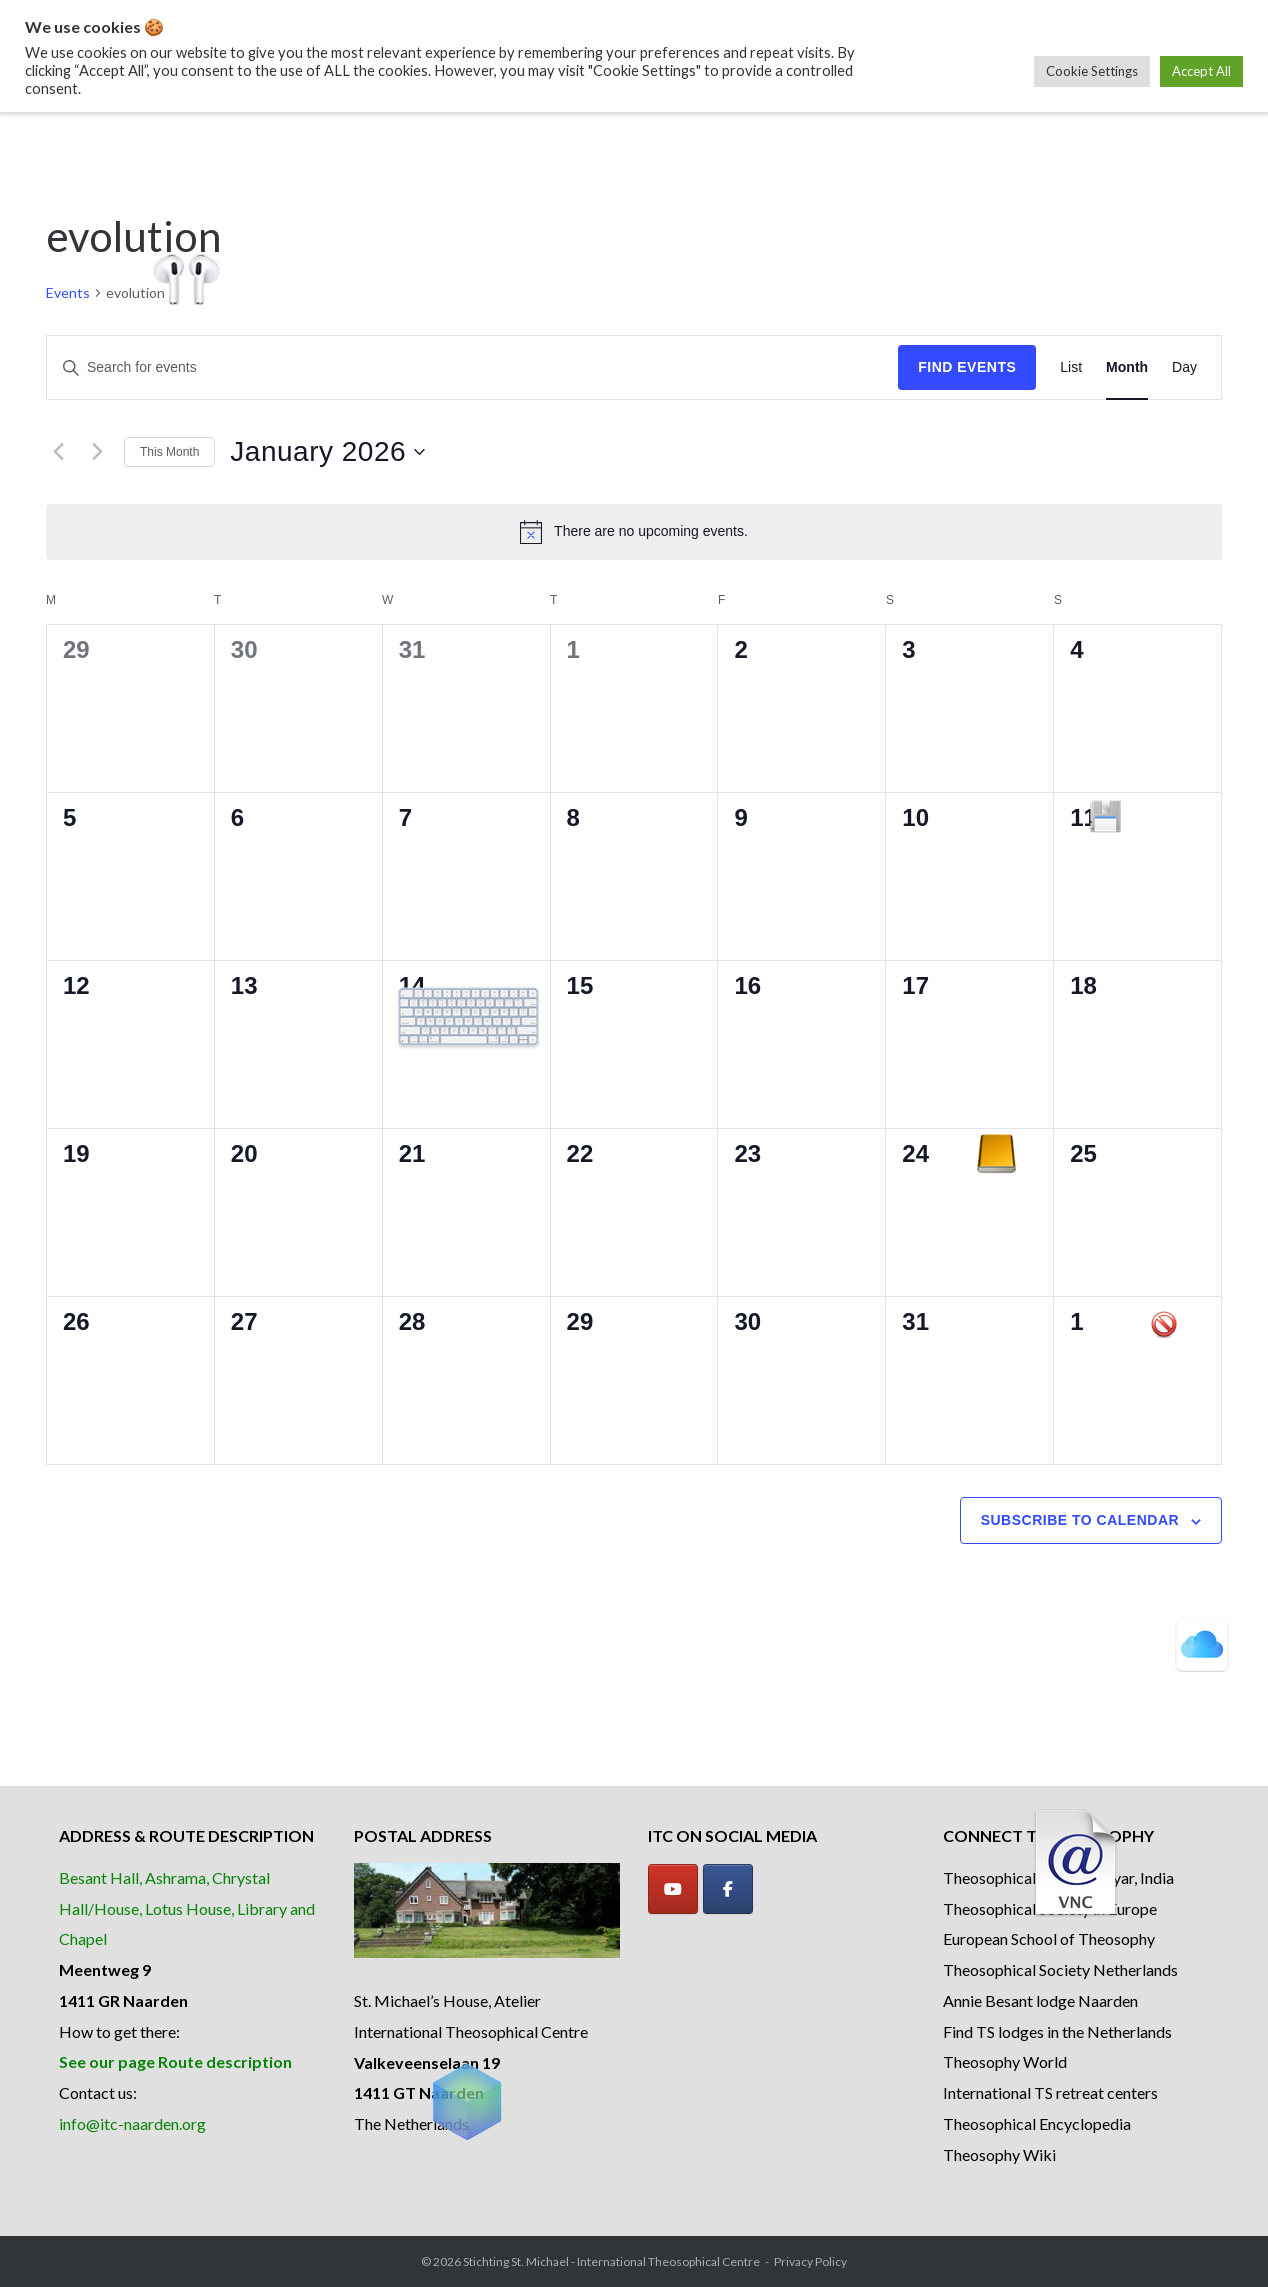 Image resolution: width=1268 pixels, height=2287 pixels. What do you see at coordinates (468, 1016) in the screenshot?
I see `connect a bluetooth keyboard` at bounding box center [468, 1016].